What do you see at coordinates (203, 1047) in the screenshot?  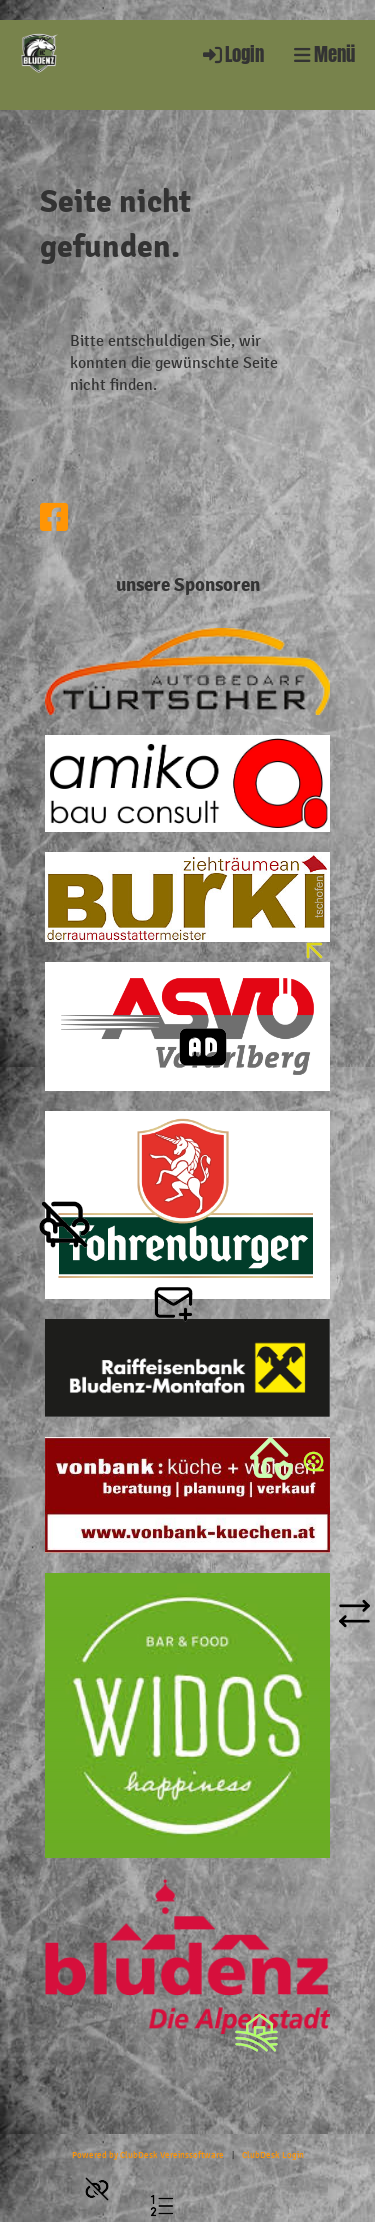 I see `indicates sponsored or advertisement content` at bounding box center [203, 1047].